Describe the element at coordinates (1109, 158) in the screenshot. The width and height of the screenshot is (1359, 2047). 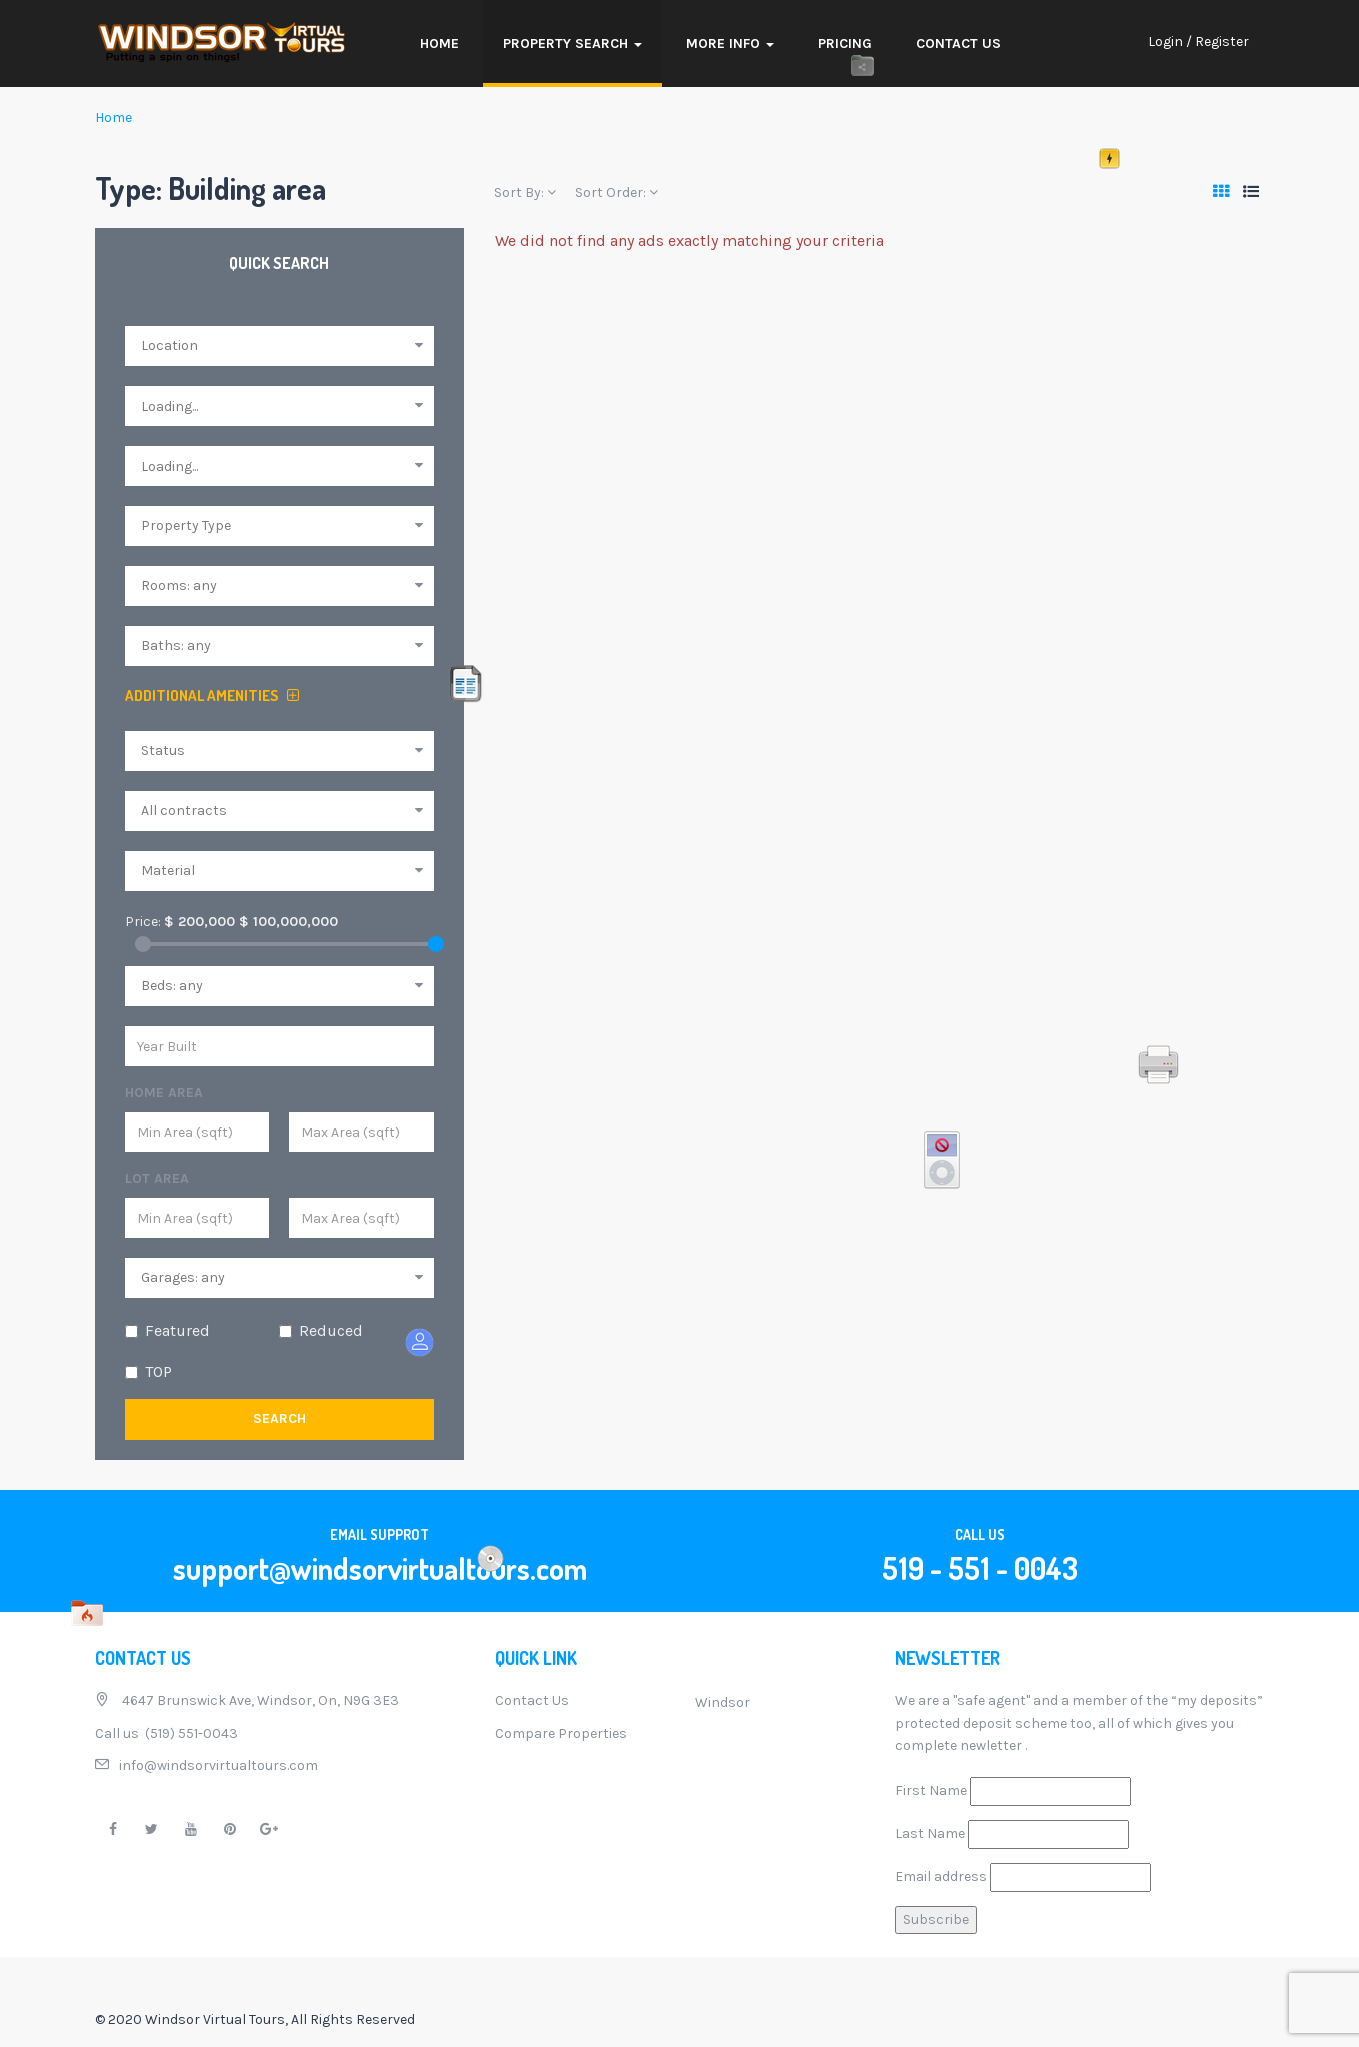
I see `access power and battery settings` at that location.